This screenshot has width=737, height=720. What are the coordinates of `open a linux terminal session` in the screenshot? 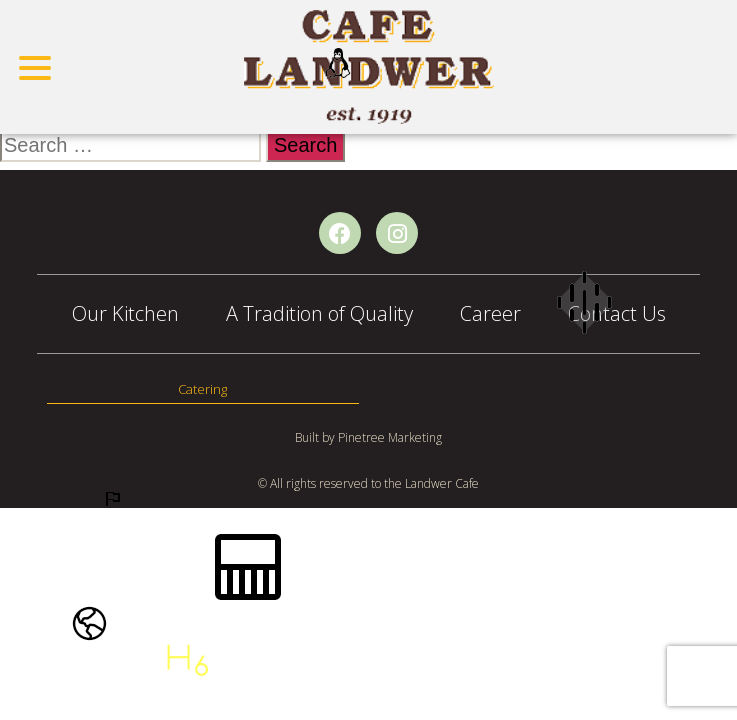 It's located at (338, 63).